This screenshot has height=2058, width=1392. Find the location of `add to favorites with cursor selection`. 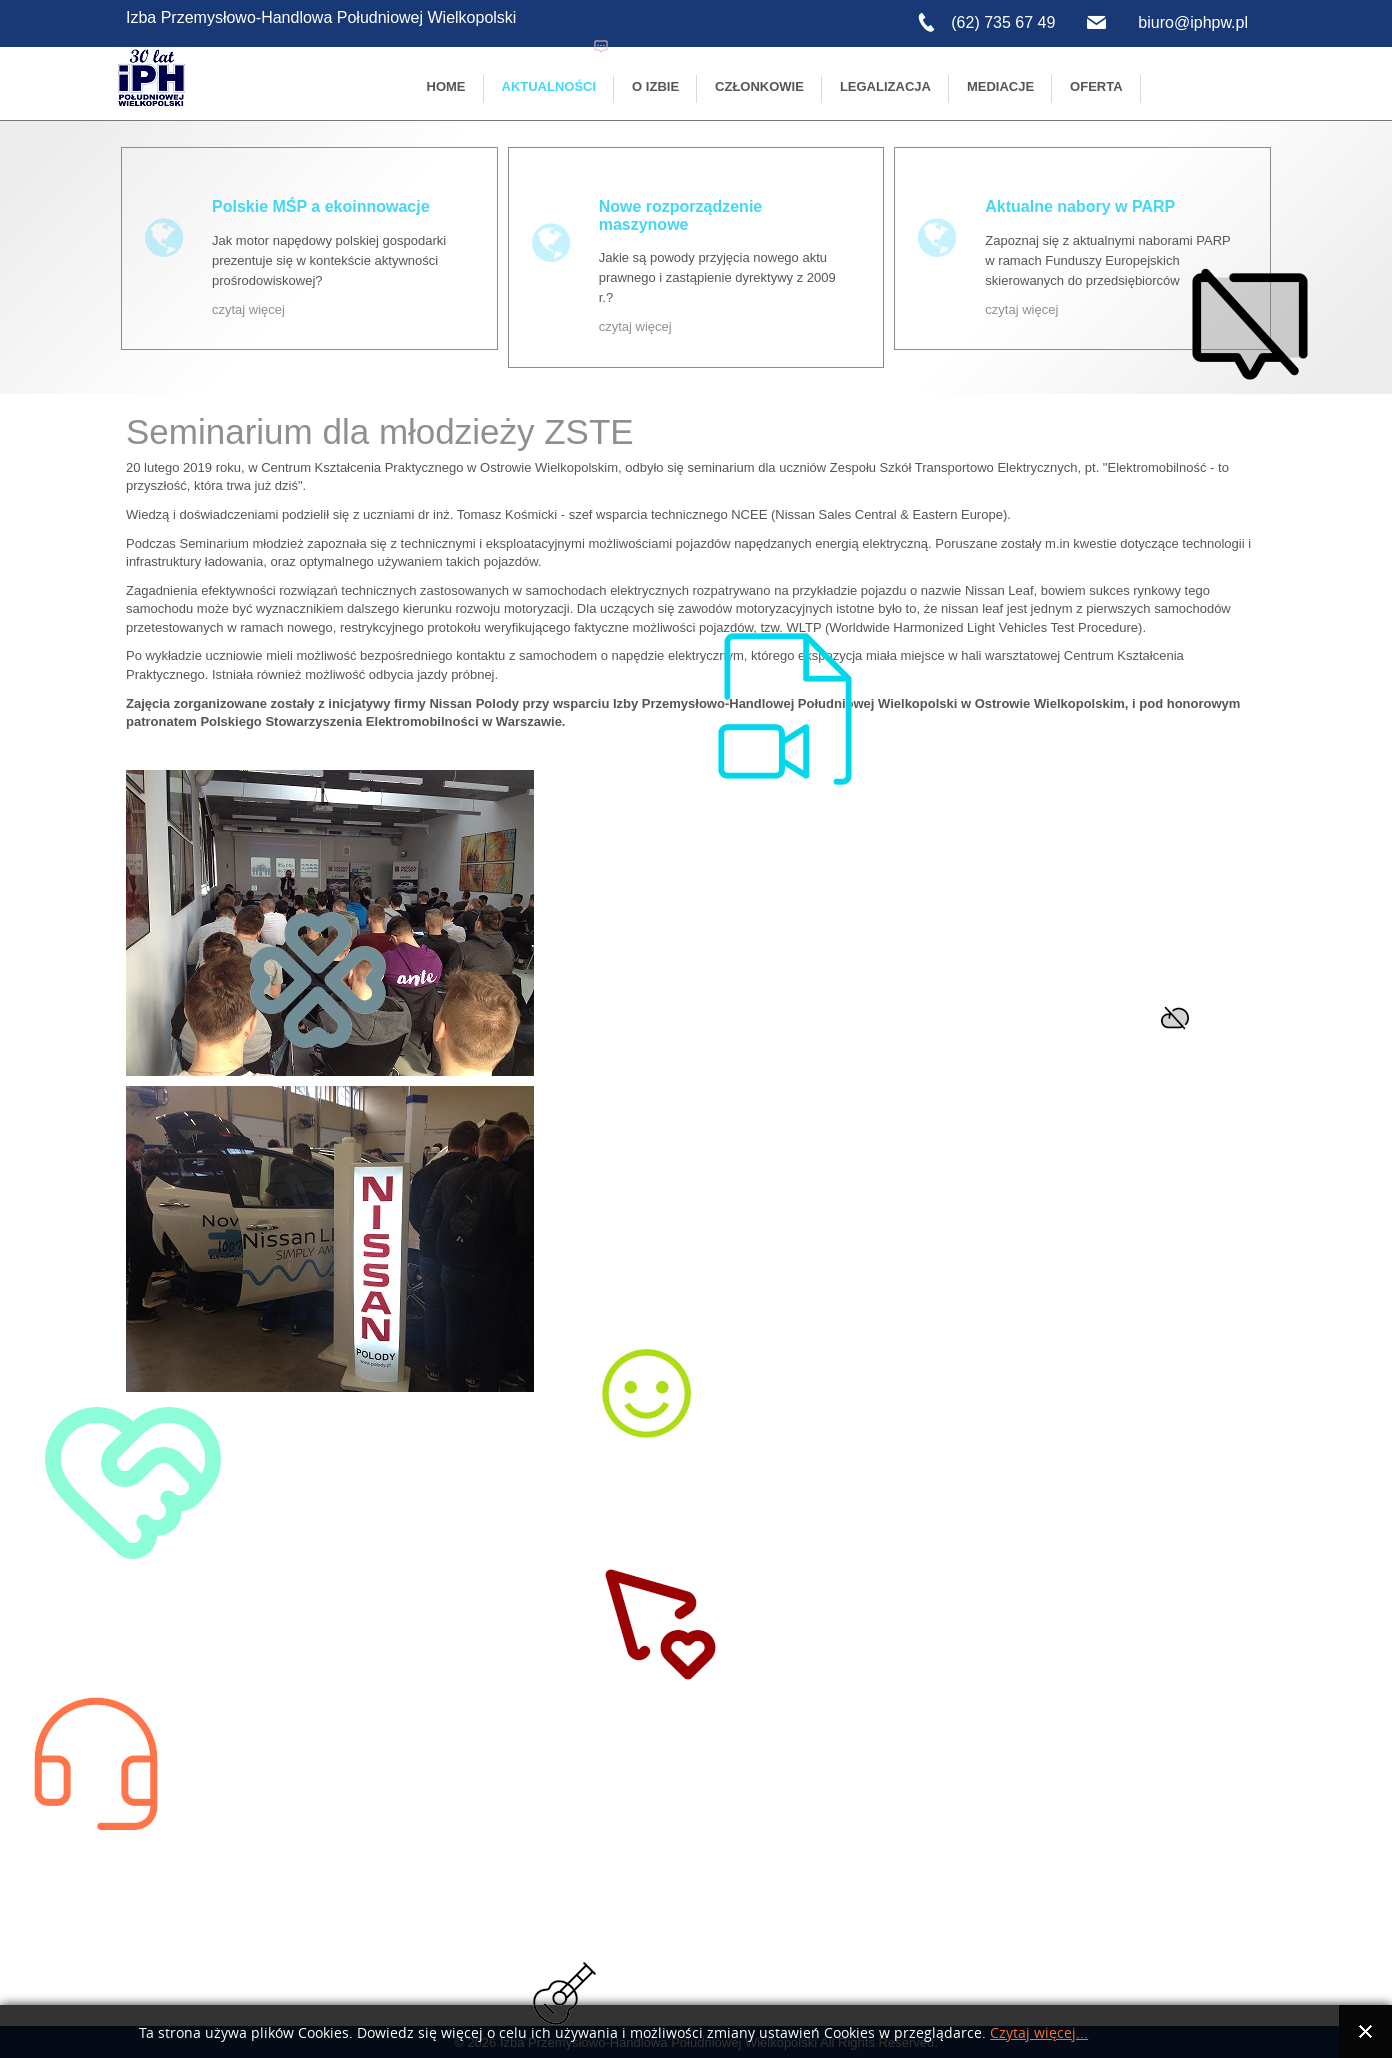

add to favorites with cursor selection is located at coordinates (655, 1619).